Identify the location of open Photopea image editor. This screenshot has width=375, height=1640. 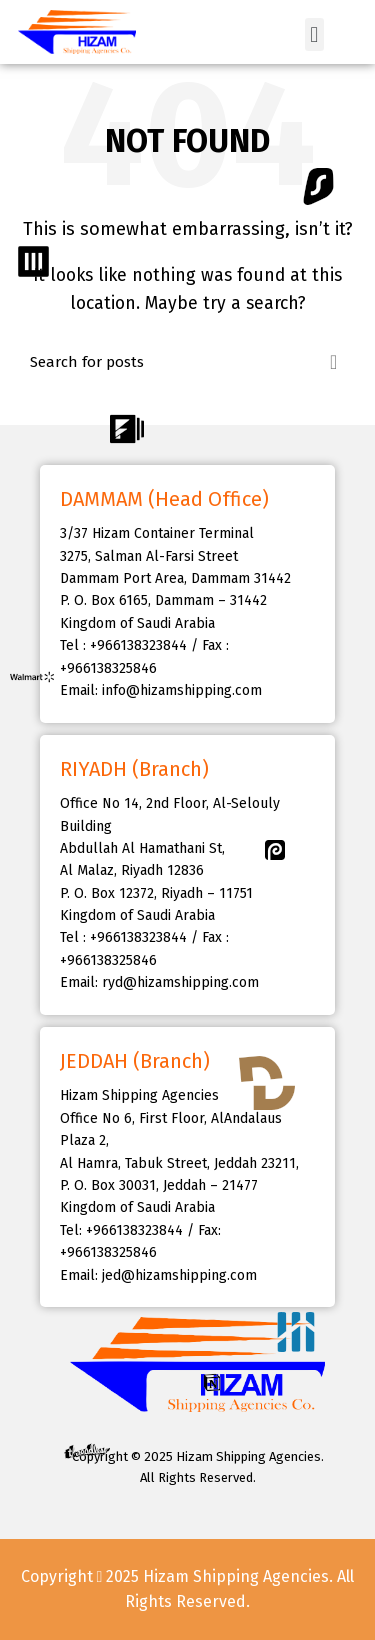
(275, 850).